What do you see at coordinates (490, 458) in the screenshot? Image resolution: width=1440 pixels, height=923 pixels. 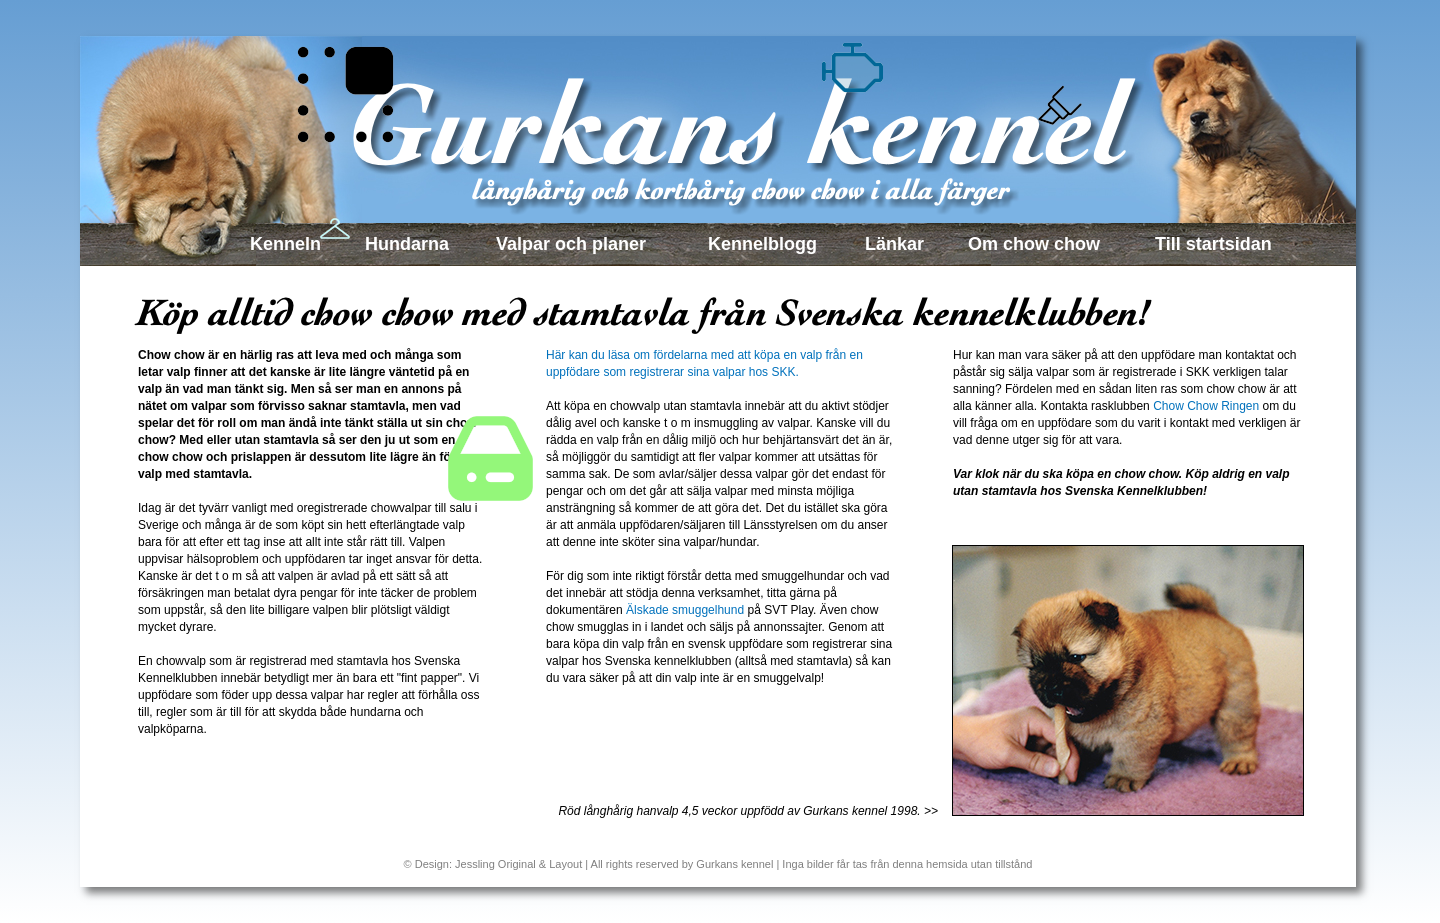 I see `access local storage or hard drive` at bounding box center [490, 458].